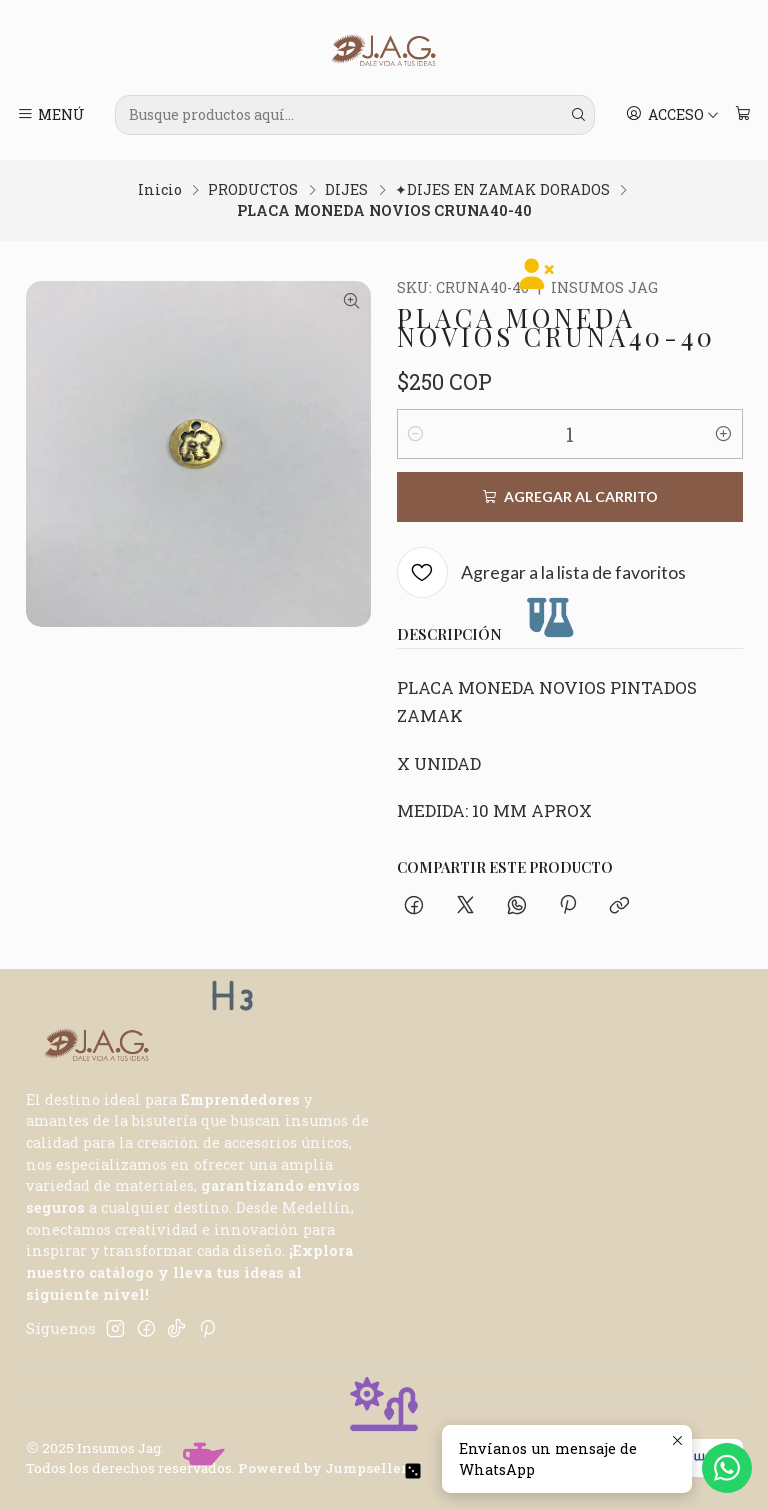 Image resolution: width=768 pixels, height=1509 pixels. What do you see at coordinates (551, 617) in the screenshot?
I see `access laboratory or science tools` at bounding box center [551, 617].